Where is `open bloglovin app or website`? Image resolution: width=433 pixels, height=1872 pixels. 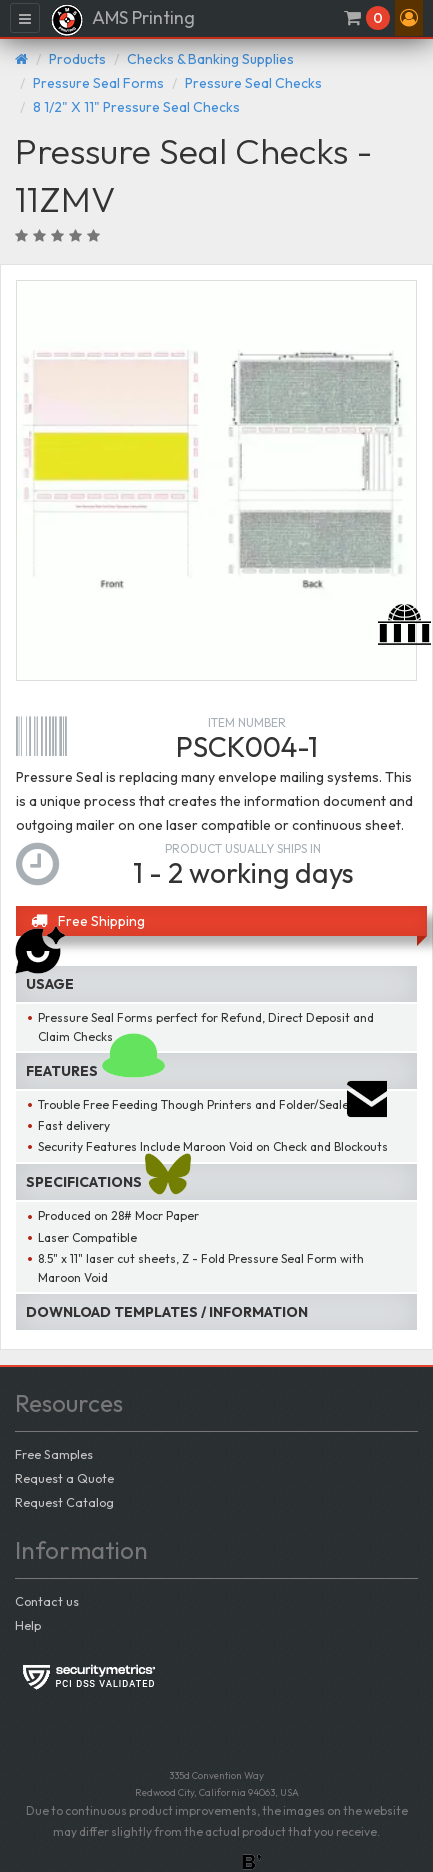 open bloglovin app or website is located at coordinates (252, 1862).